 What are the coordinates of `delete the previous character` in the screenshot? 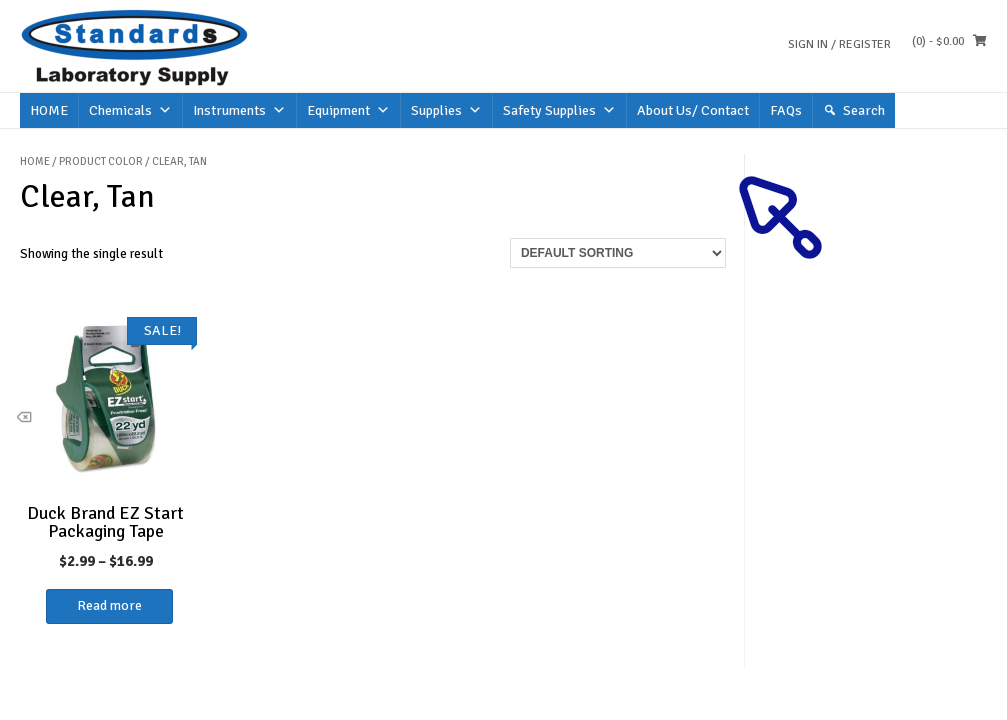 It's located at (24, 417).